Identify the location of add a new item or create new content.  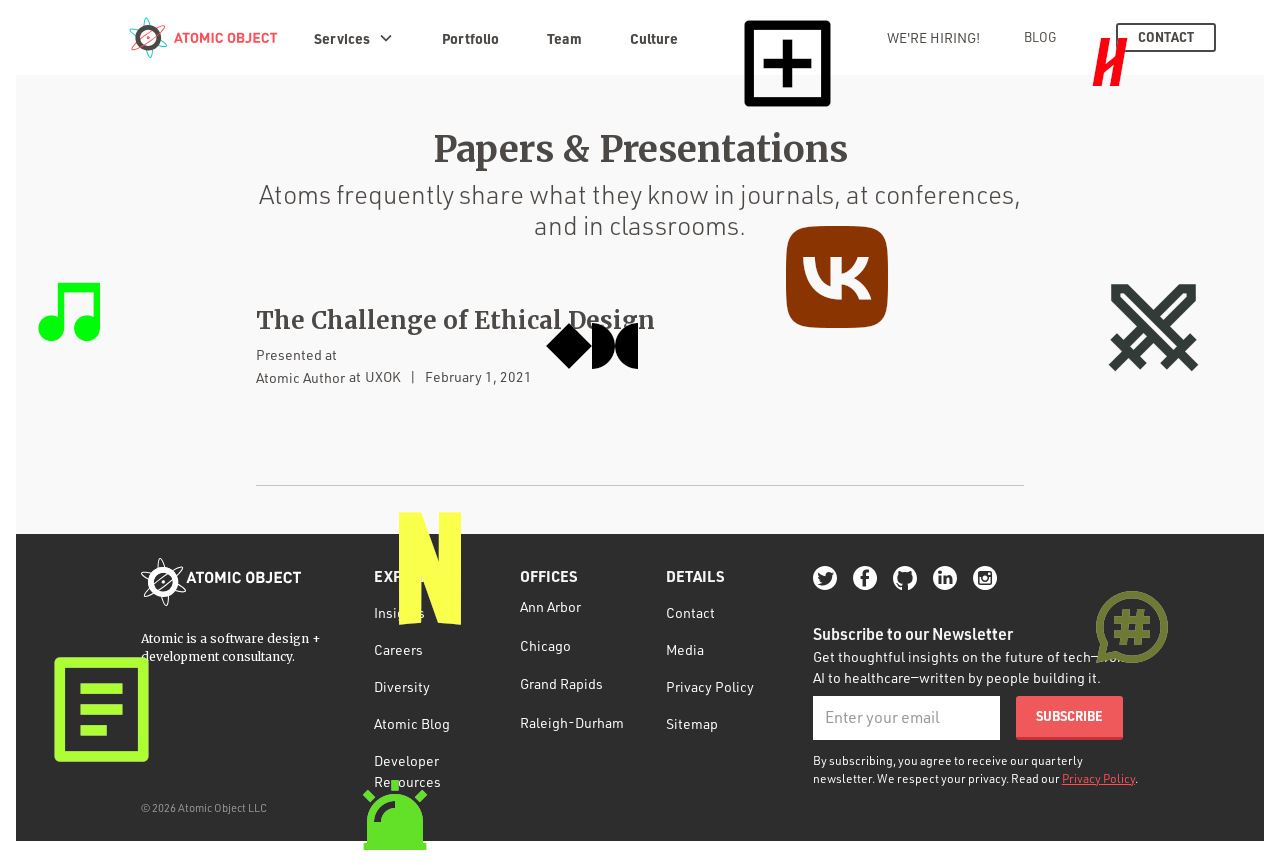
(787, 63).